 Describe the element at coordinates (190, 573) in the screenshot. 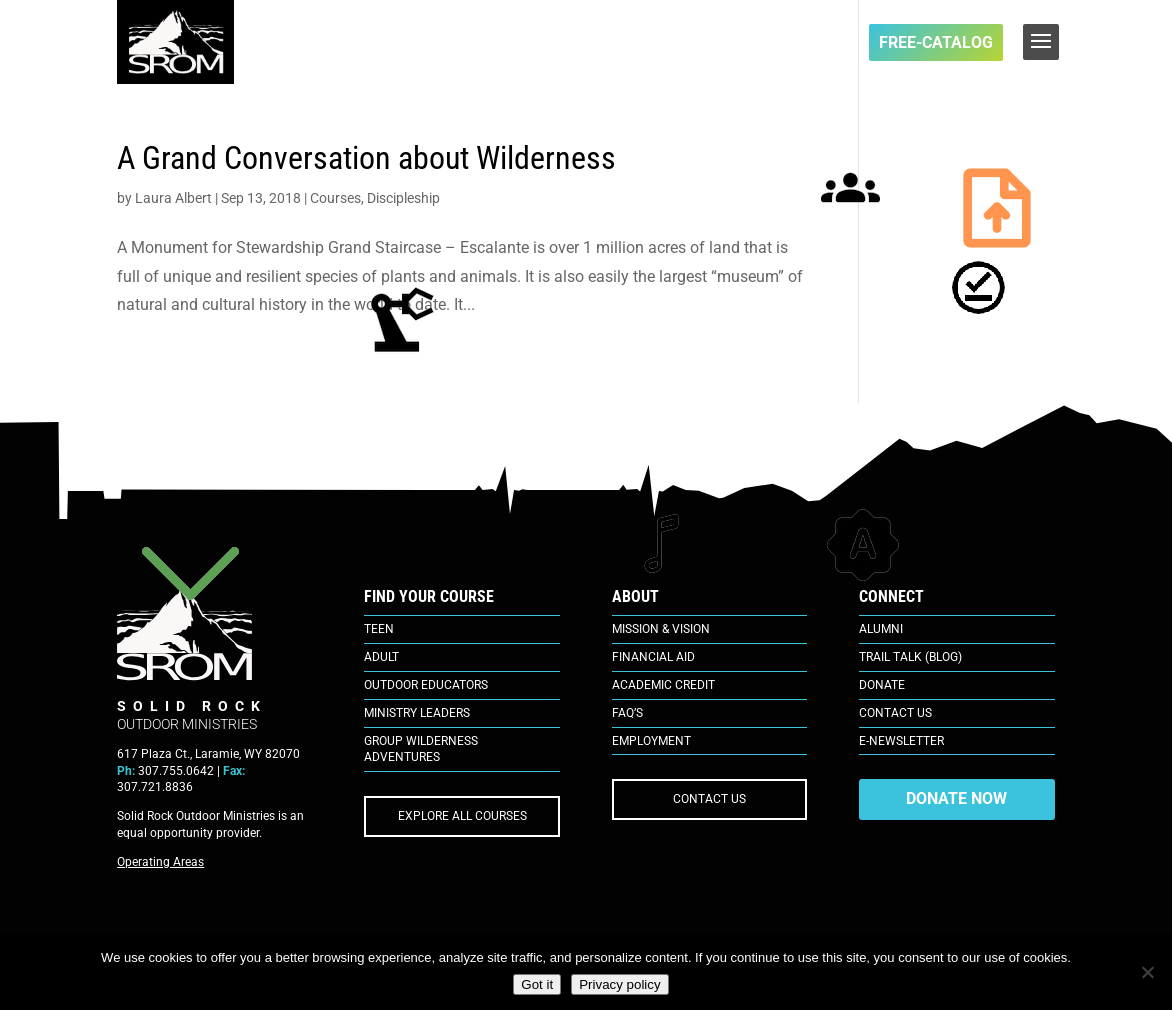

I see `expand a dropdown menu or section` at that location.